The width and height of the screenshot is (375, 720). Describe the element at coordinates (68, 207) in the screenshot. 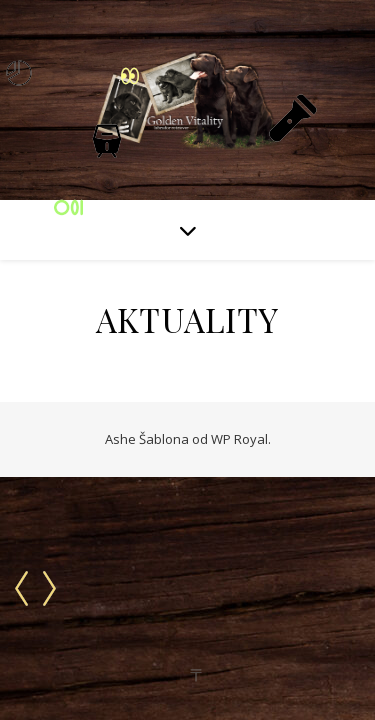

I see `open the Medium app` at that location.